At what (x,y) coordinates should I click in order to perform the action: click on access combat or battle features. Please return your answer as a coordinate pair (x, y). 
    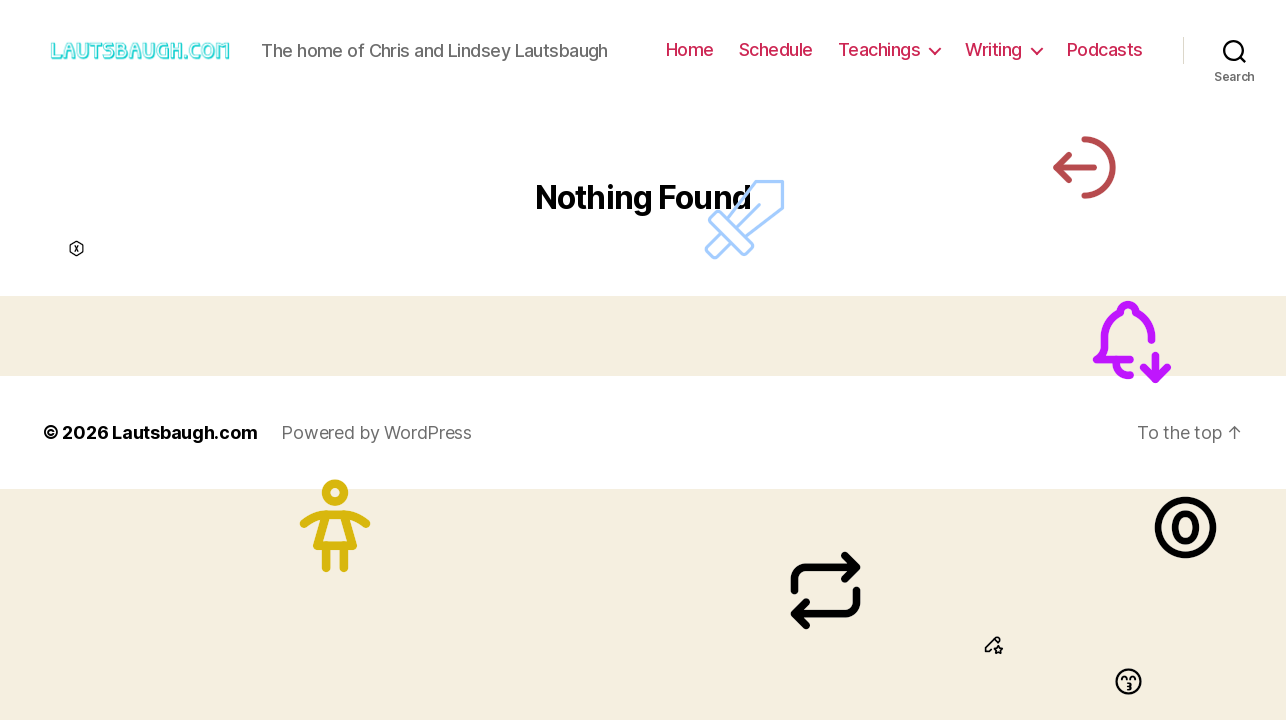
    Looking at the image, I should click on (746, 218).